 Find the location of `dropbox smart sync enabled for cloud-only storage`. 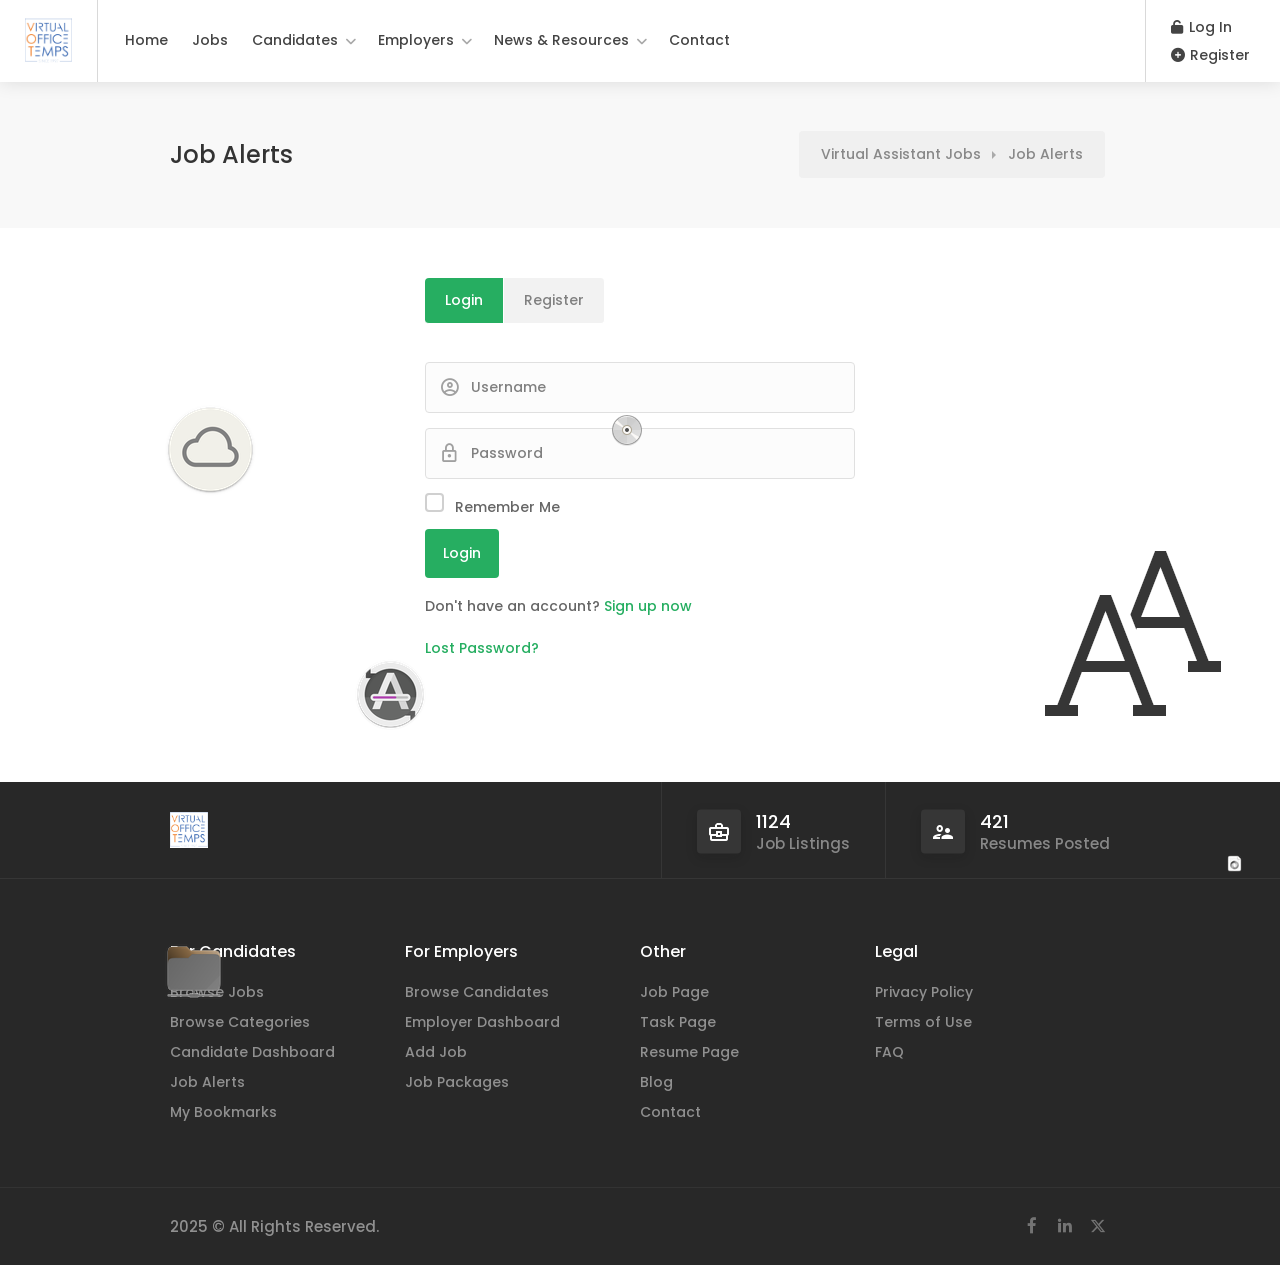

dropbox smart sync enabled for cloud-only storage is located at coordinates (210, 449).